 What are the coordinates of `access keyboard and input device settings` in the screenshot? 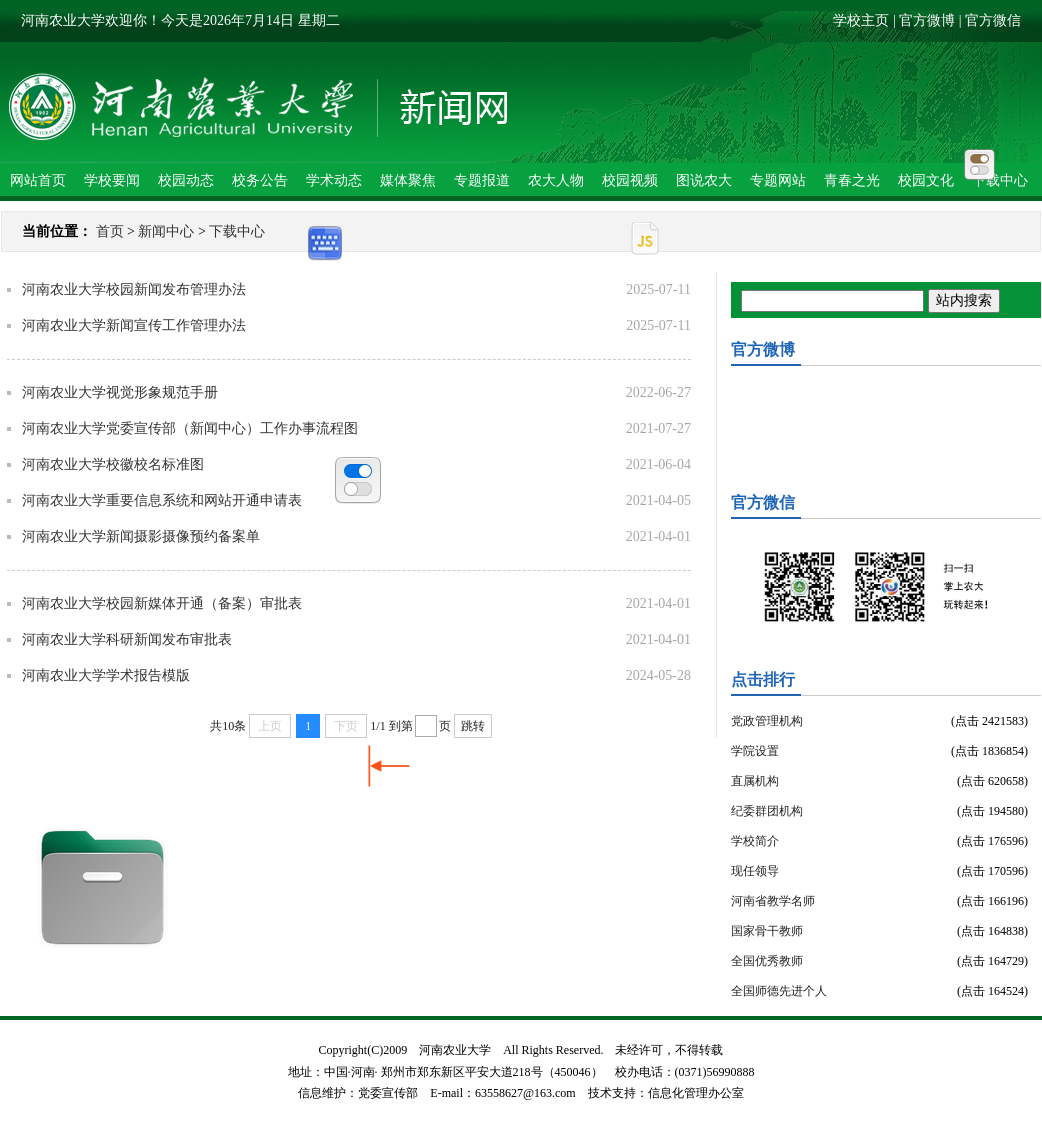 It's located at (325, 243).